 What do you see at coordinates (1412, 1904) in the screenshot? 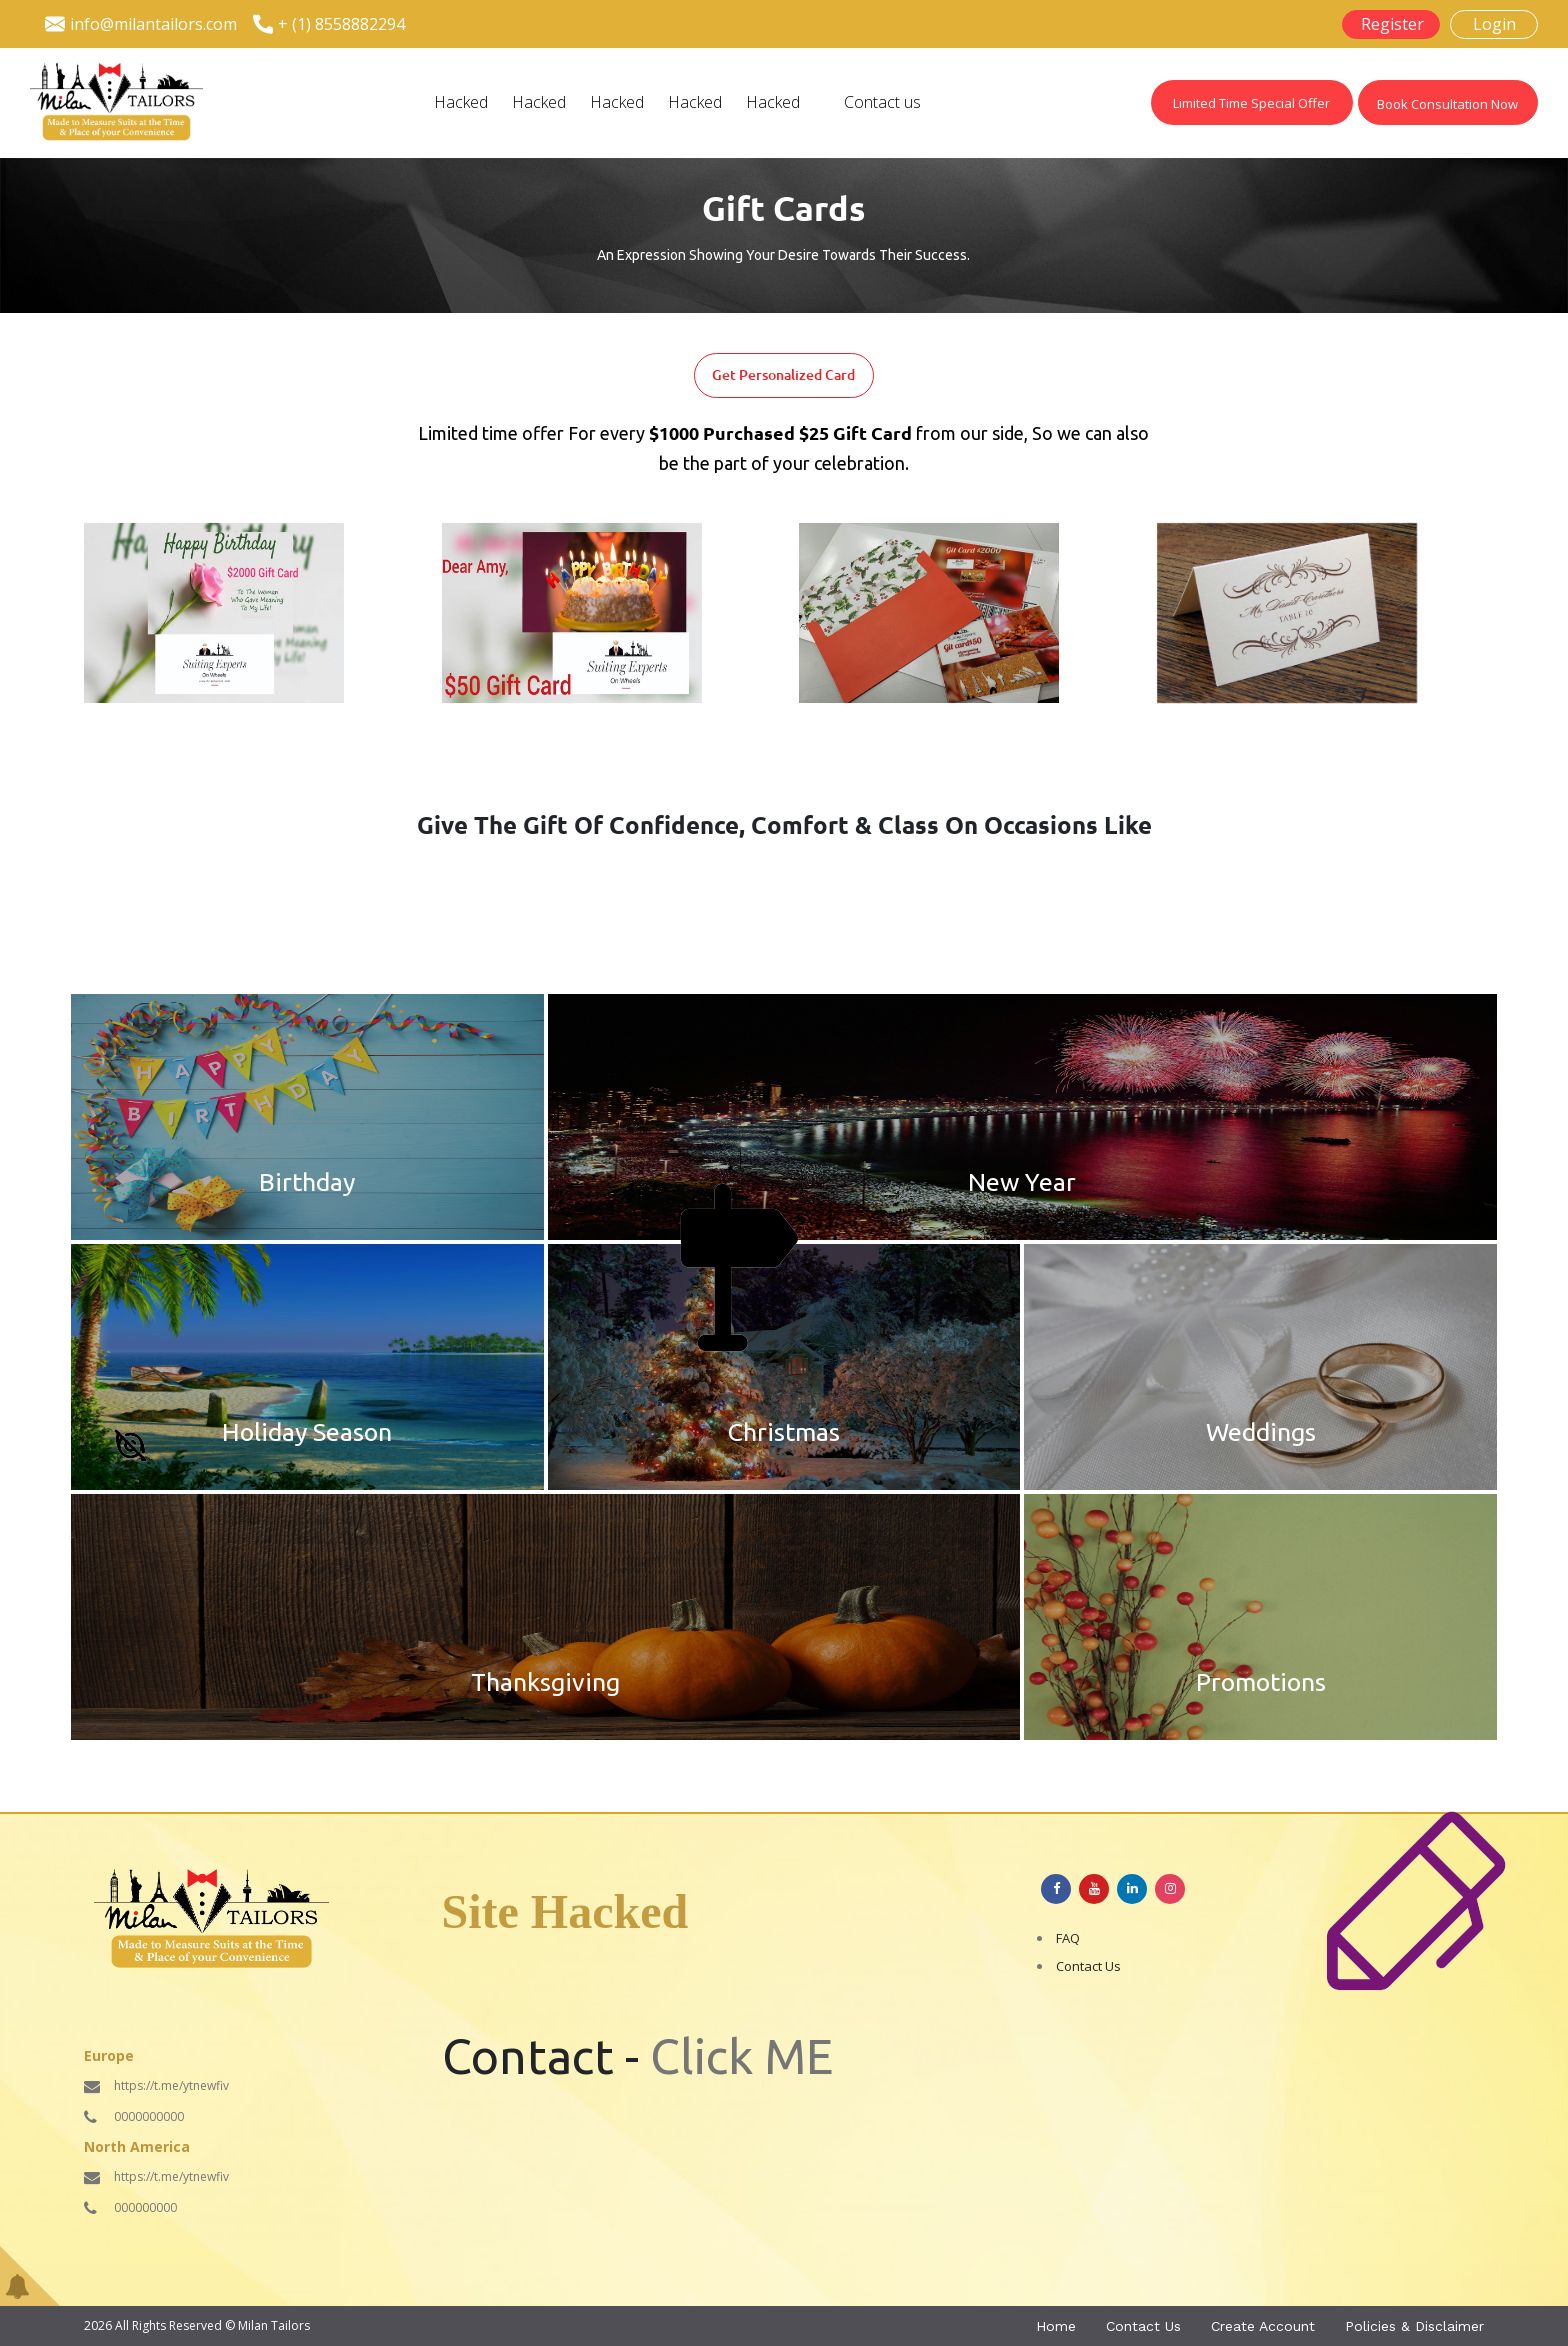
I see `edit or modify content` at bounding box center [1412, 1904].